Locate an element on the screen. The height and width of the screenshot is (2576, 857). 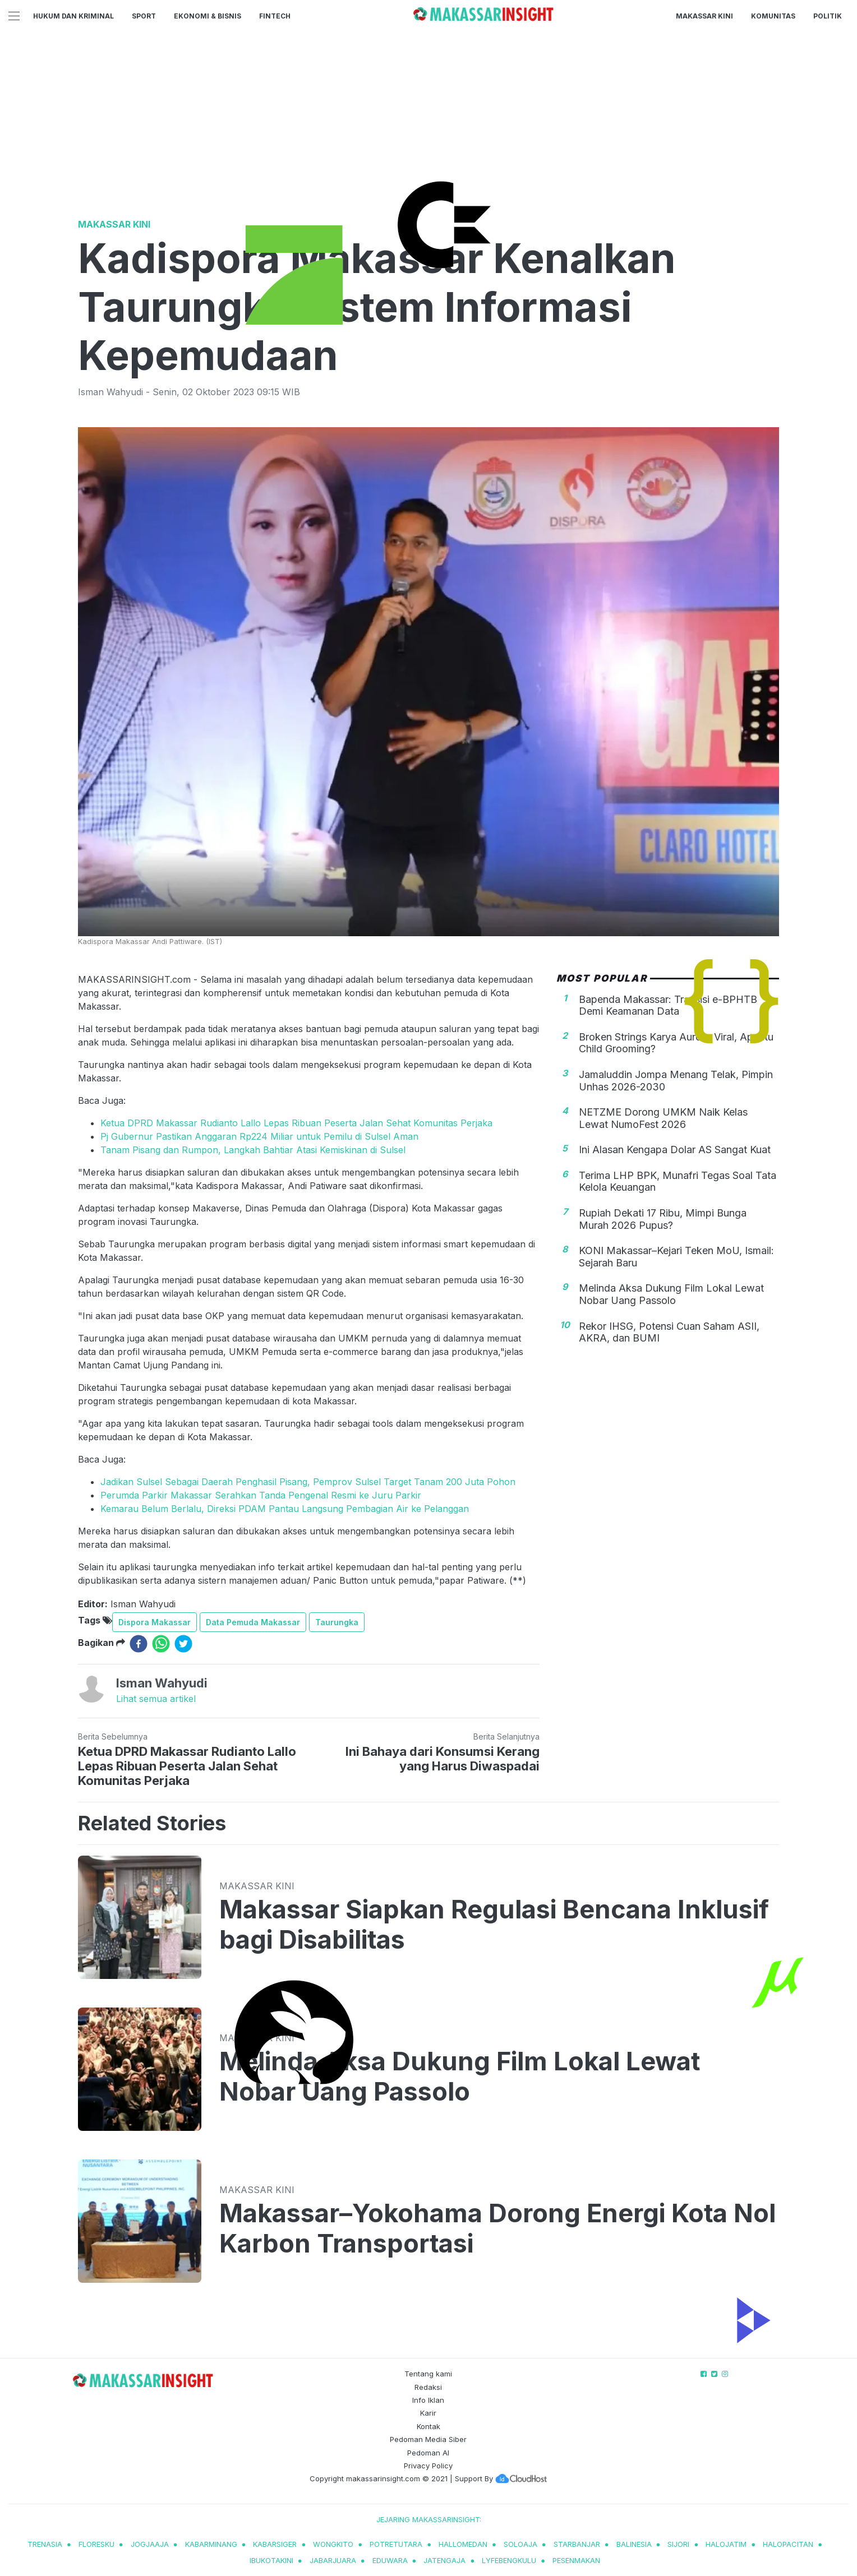
ProSieben German TV channel logo is located at coordinates (294, 275).